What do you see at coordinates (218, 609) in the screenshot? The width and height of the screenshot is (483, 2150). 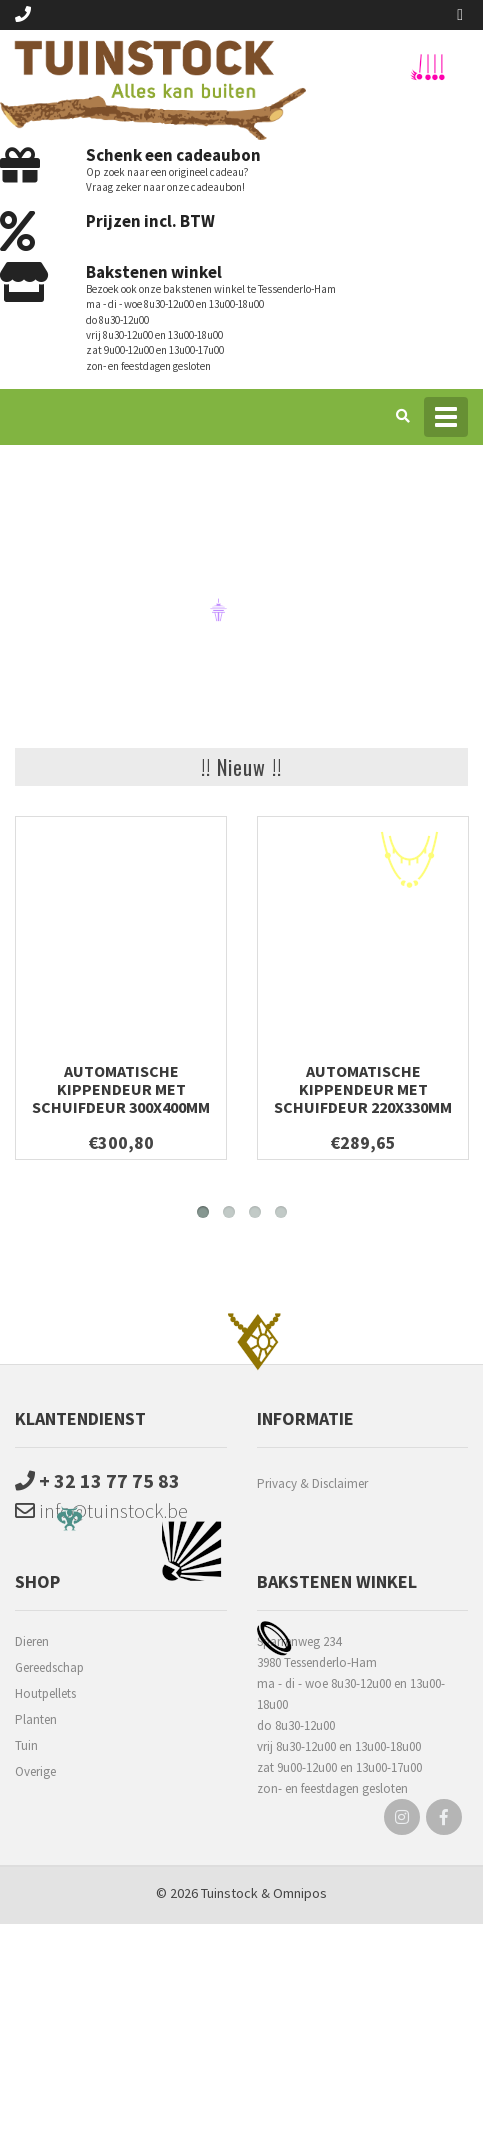 I see `view Seattle location or destination` at bounding box center [218, 609].